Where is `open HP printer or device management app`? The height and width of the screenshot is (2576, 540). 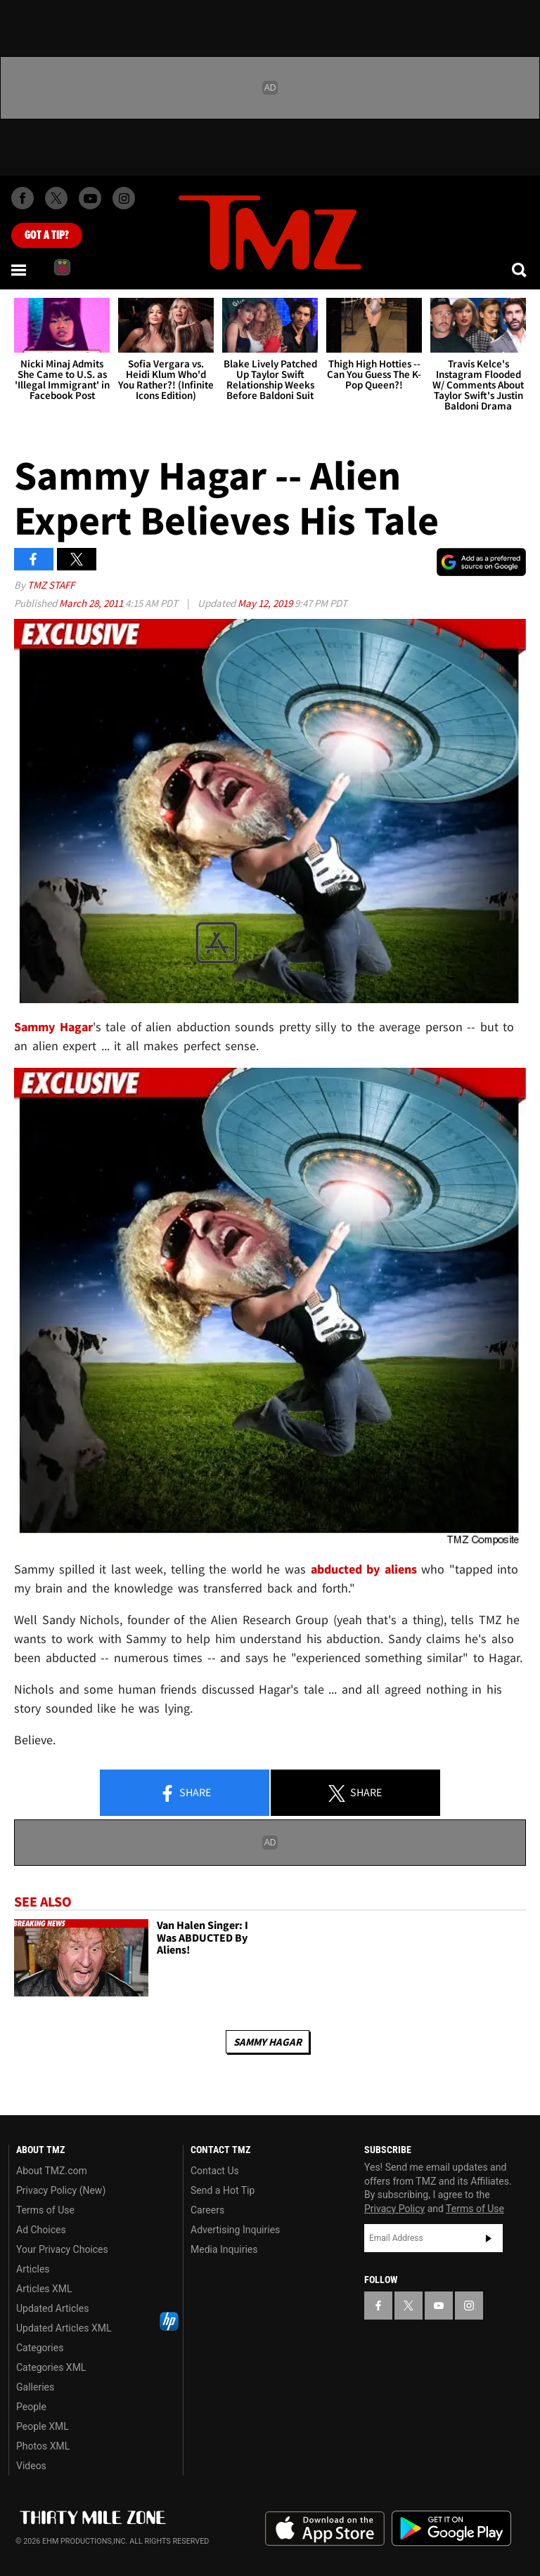 open HP printer or device management app is located at coordinates (169, 2321).